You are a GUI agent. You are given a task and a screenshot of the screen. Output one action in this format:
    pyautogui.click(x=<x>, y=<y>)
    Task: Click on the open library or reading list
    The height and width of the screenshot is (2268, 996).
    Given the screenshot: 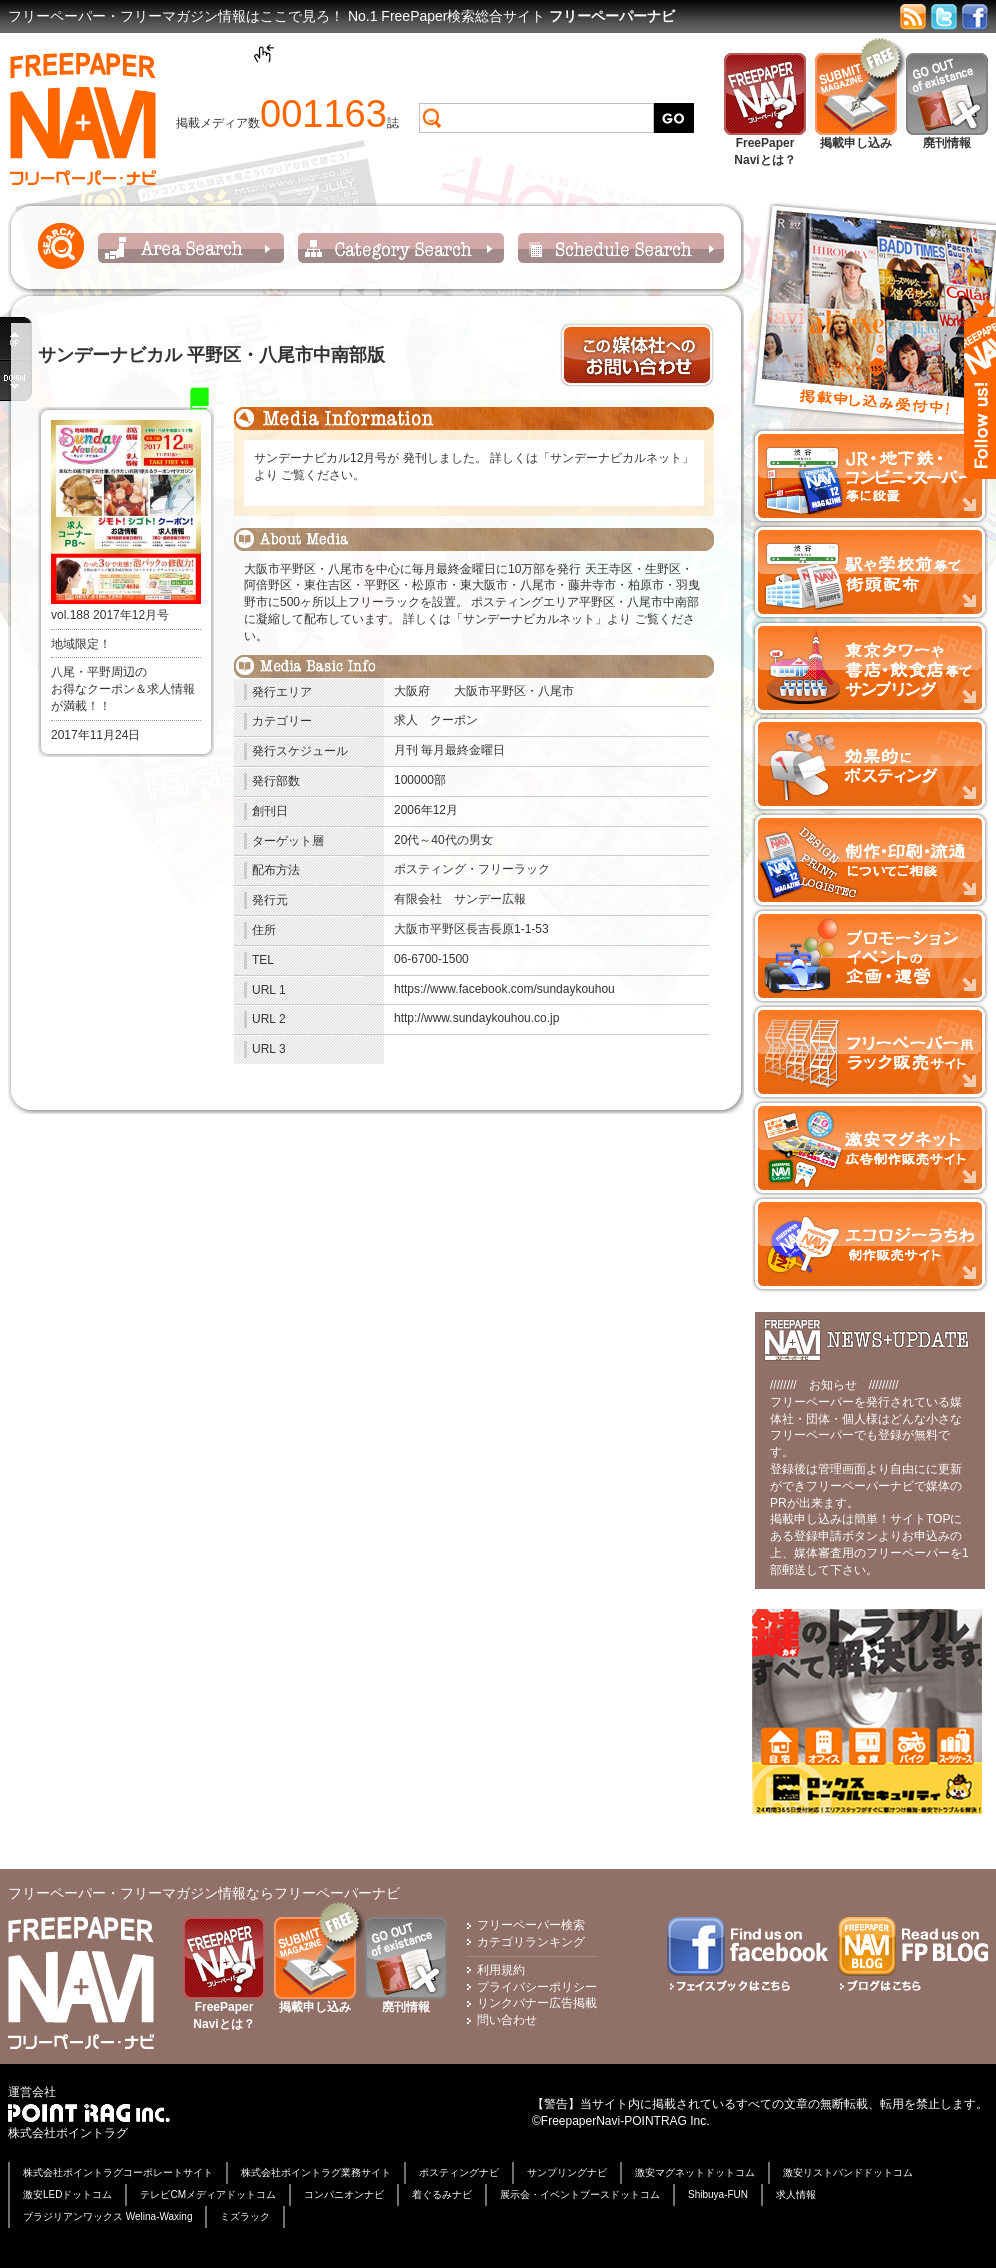 What is the action you would take?
    pyautogui.click(x=199, y=398)
    